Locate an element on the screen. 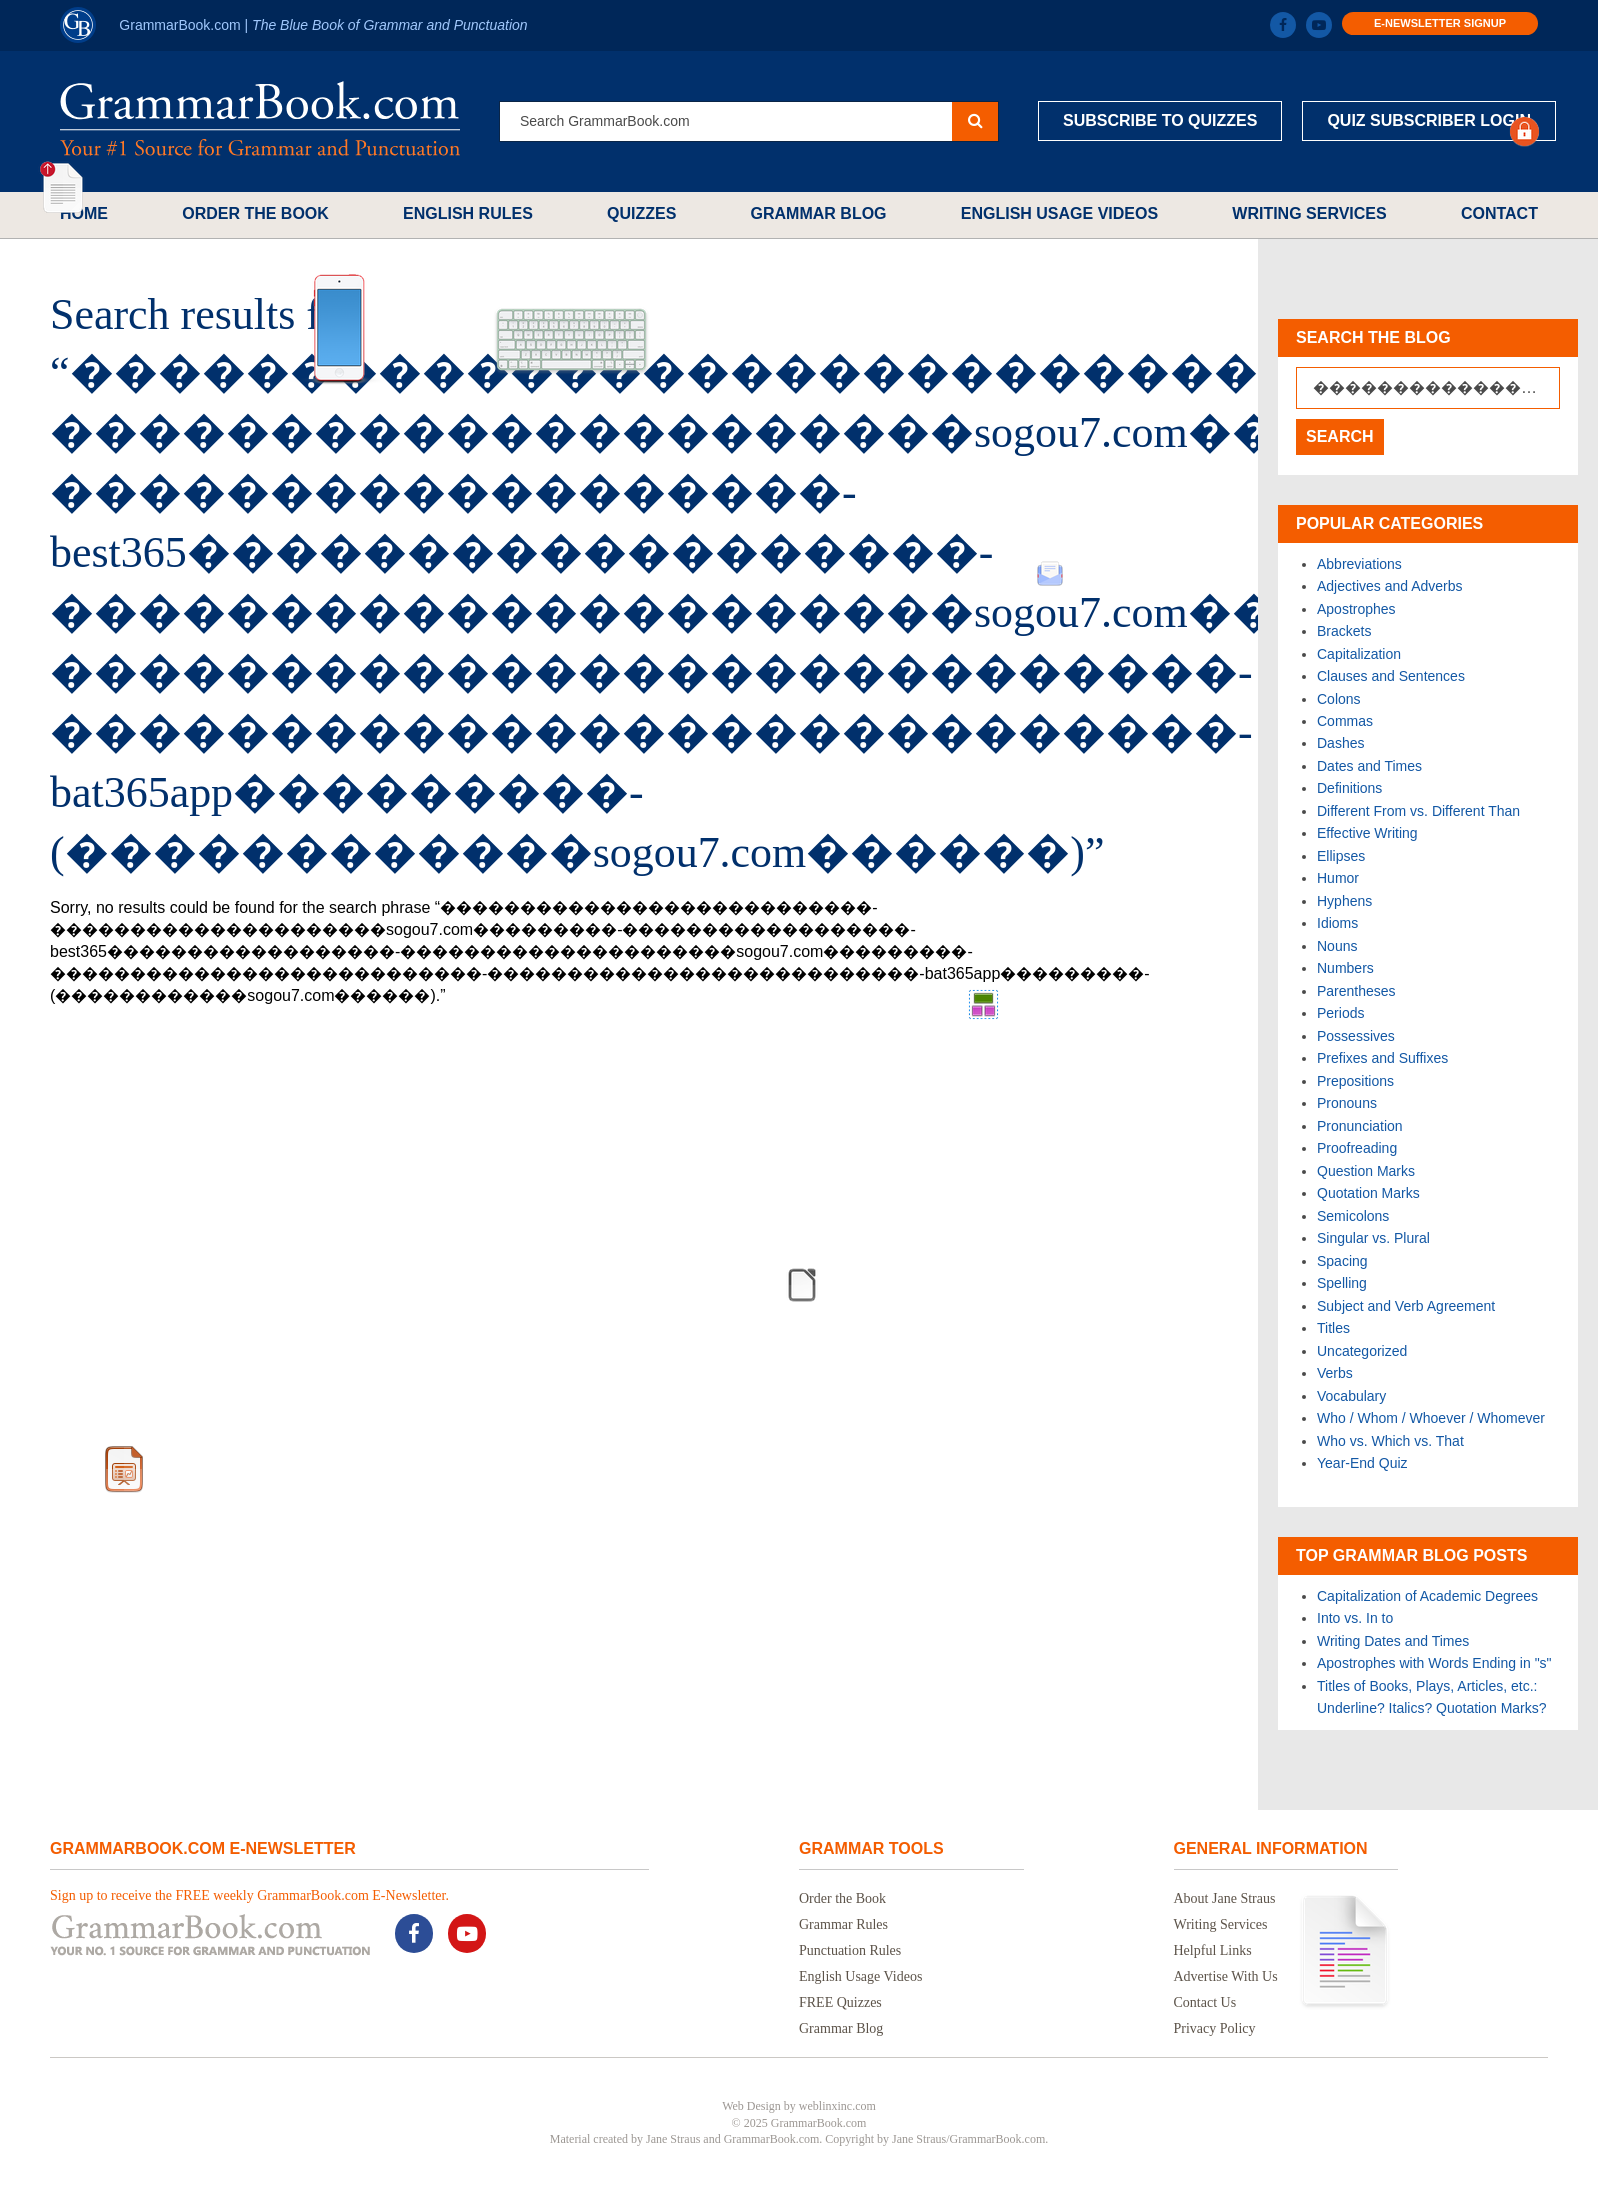 This screenshot has height=2198, width=1598. mark email as read is located at coordinates (1050, 574).